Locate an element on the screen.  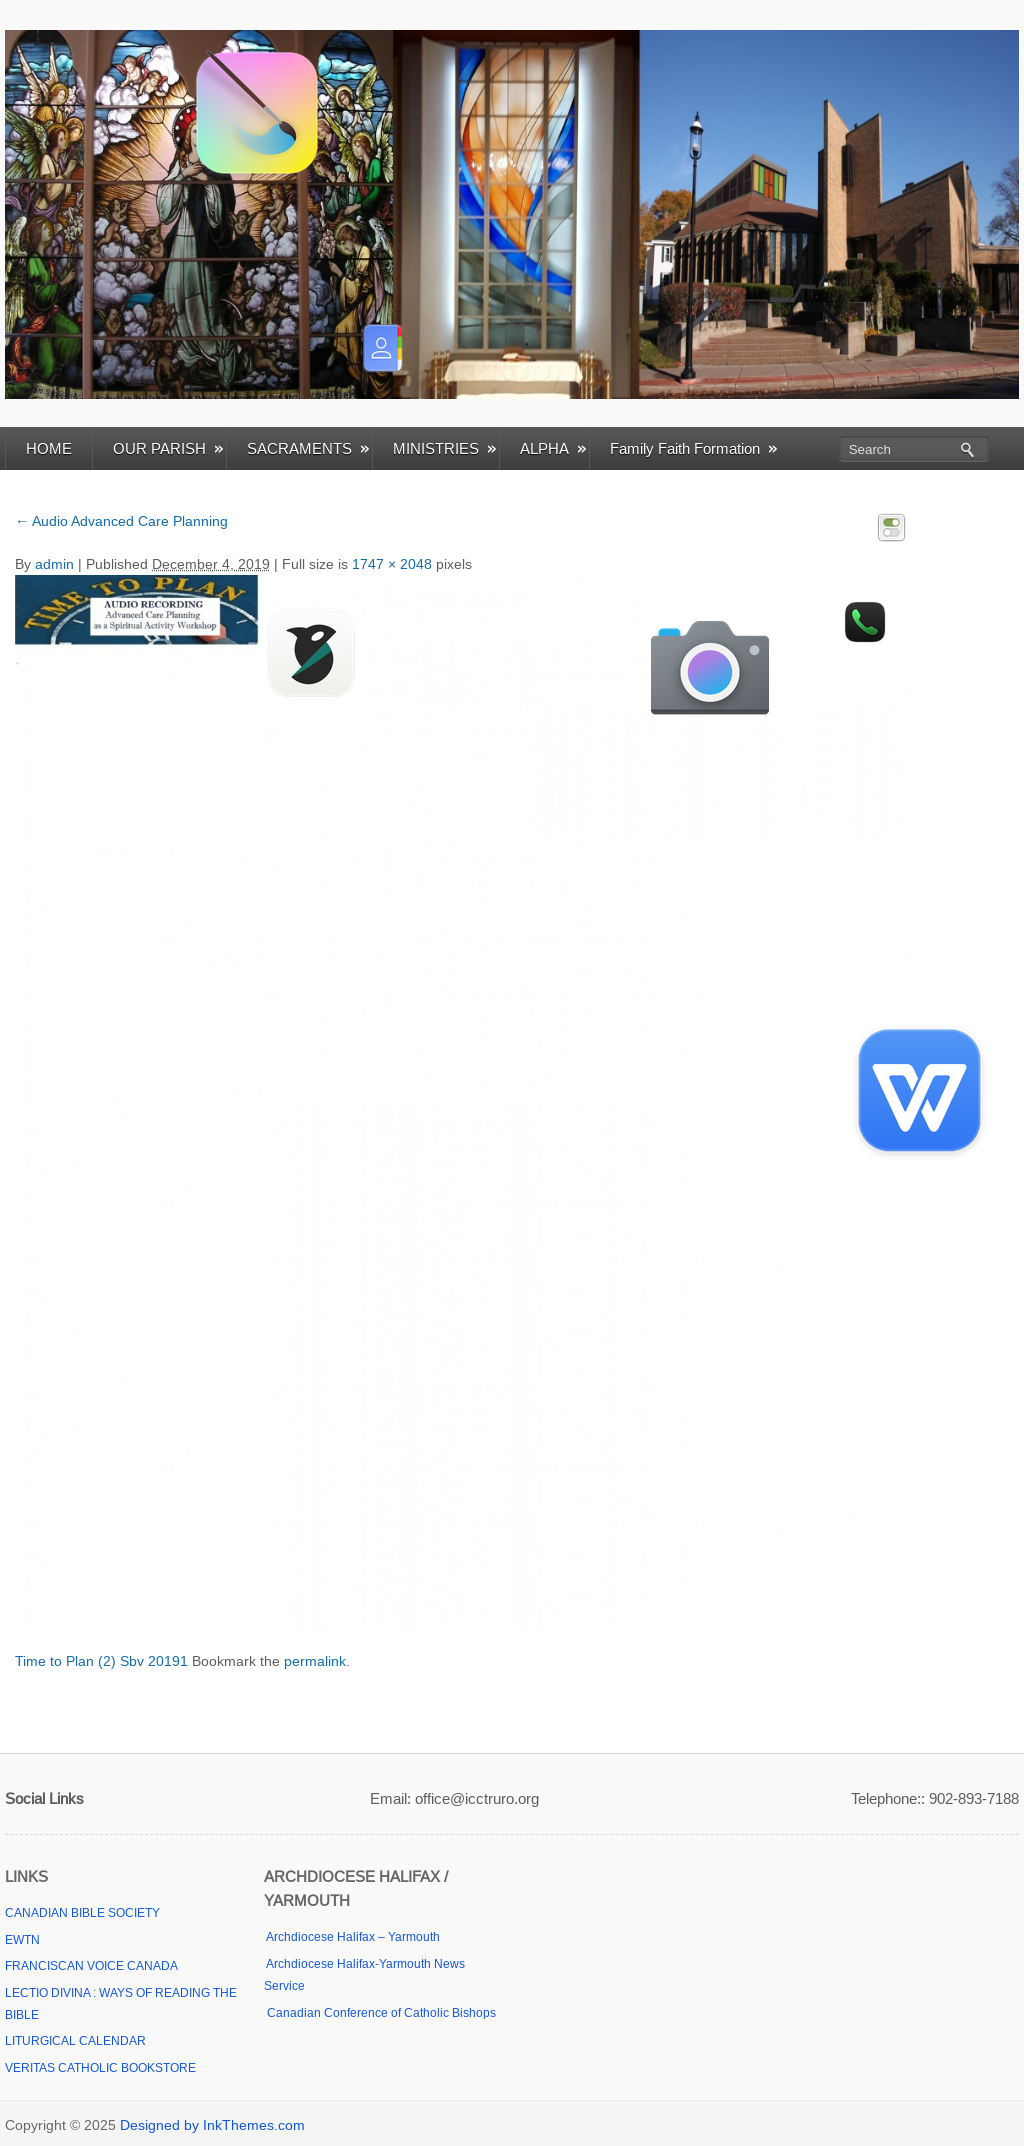
open the address book application is located at coordinates (383, 348).